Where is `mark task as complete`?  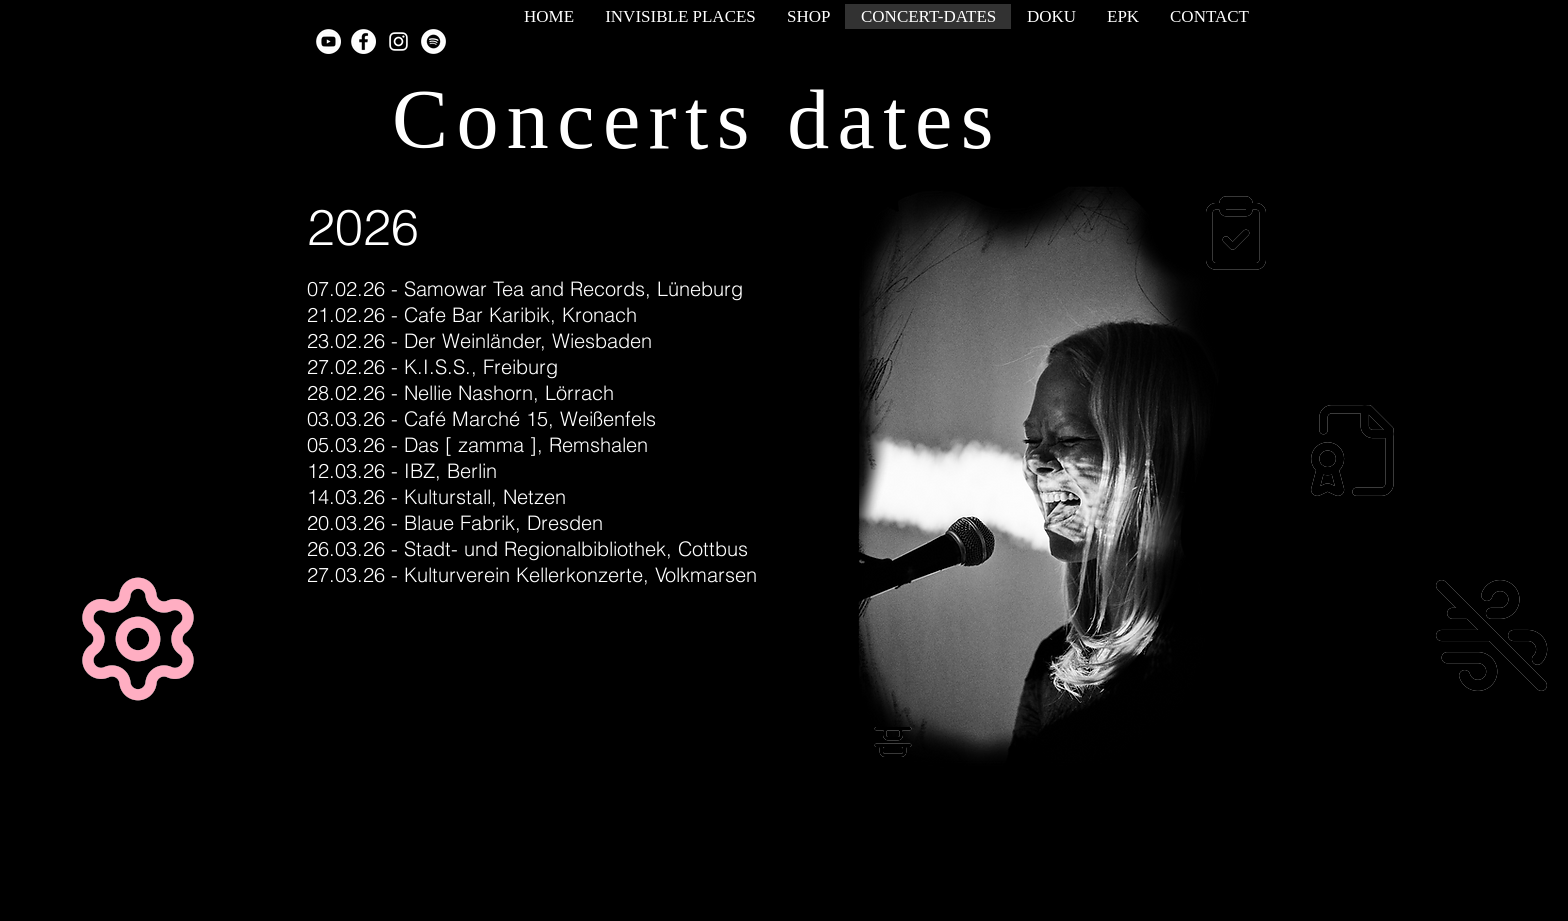 mark task as complete is located at coordinates (1236, 233).